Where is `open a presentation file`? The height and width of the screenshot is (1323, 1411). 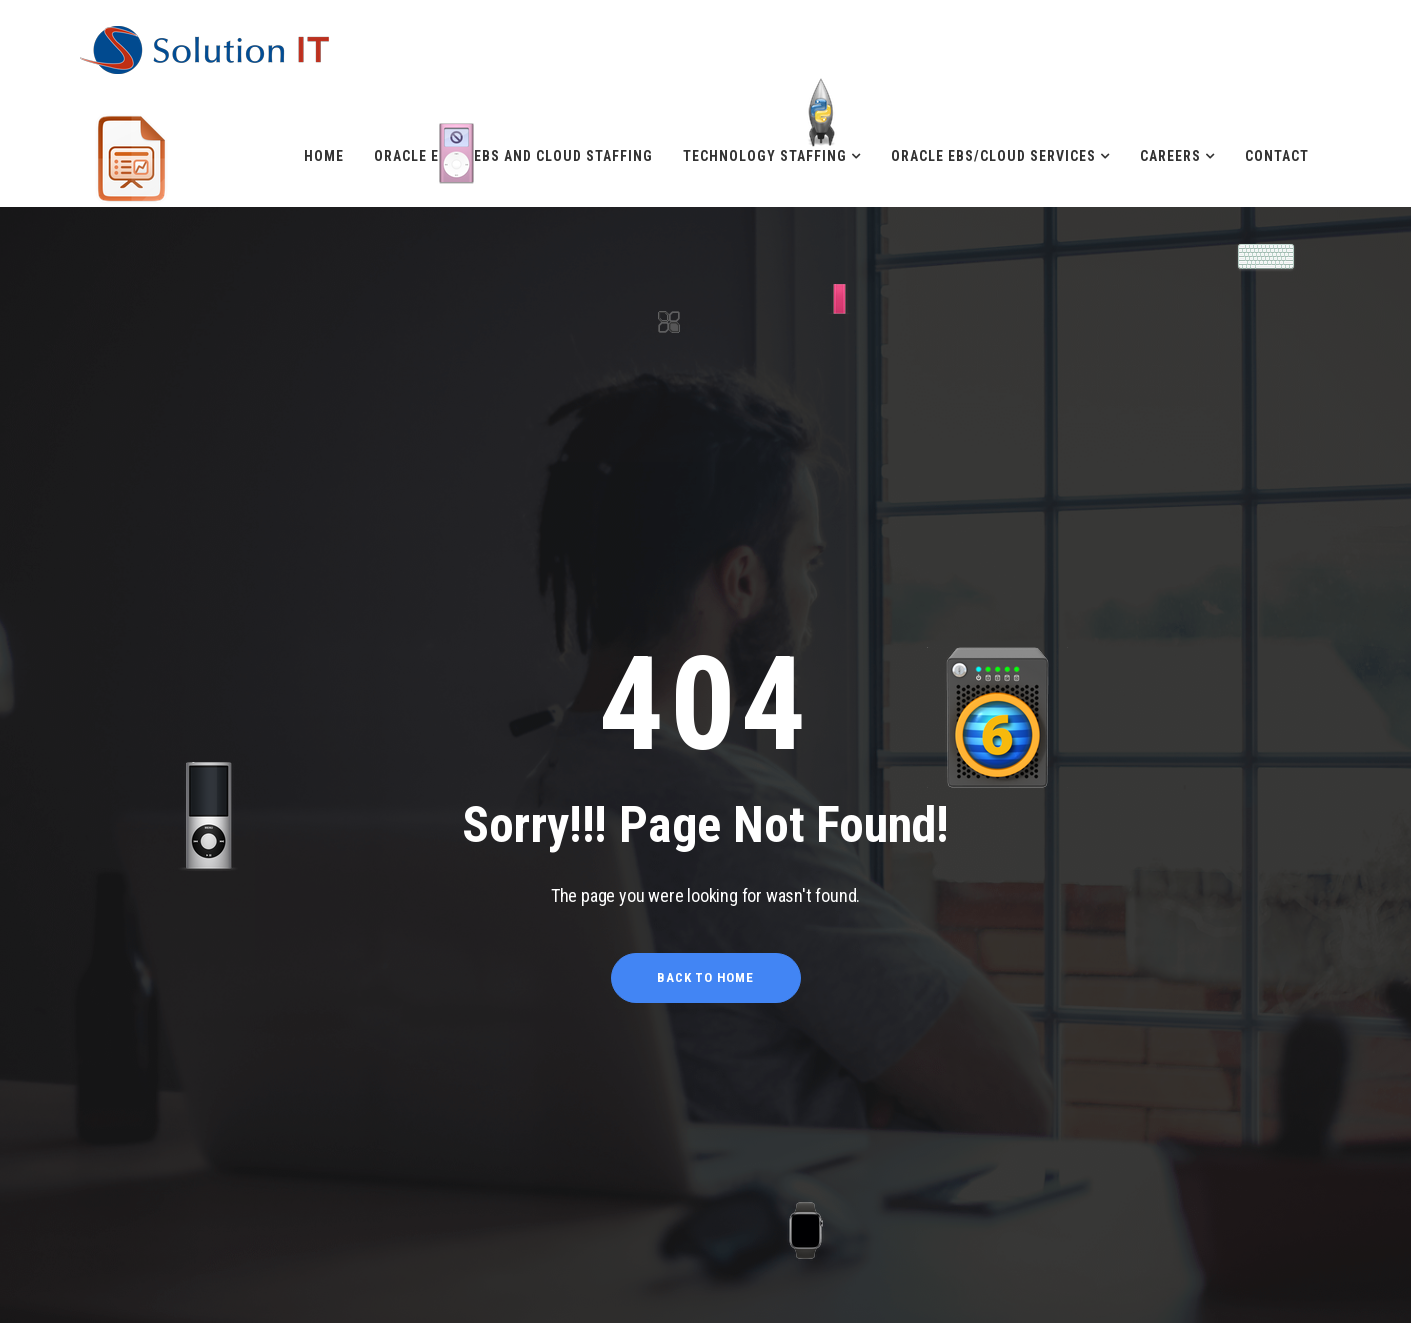 open a presentation file is located at coordinates (131, 158).